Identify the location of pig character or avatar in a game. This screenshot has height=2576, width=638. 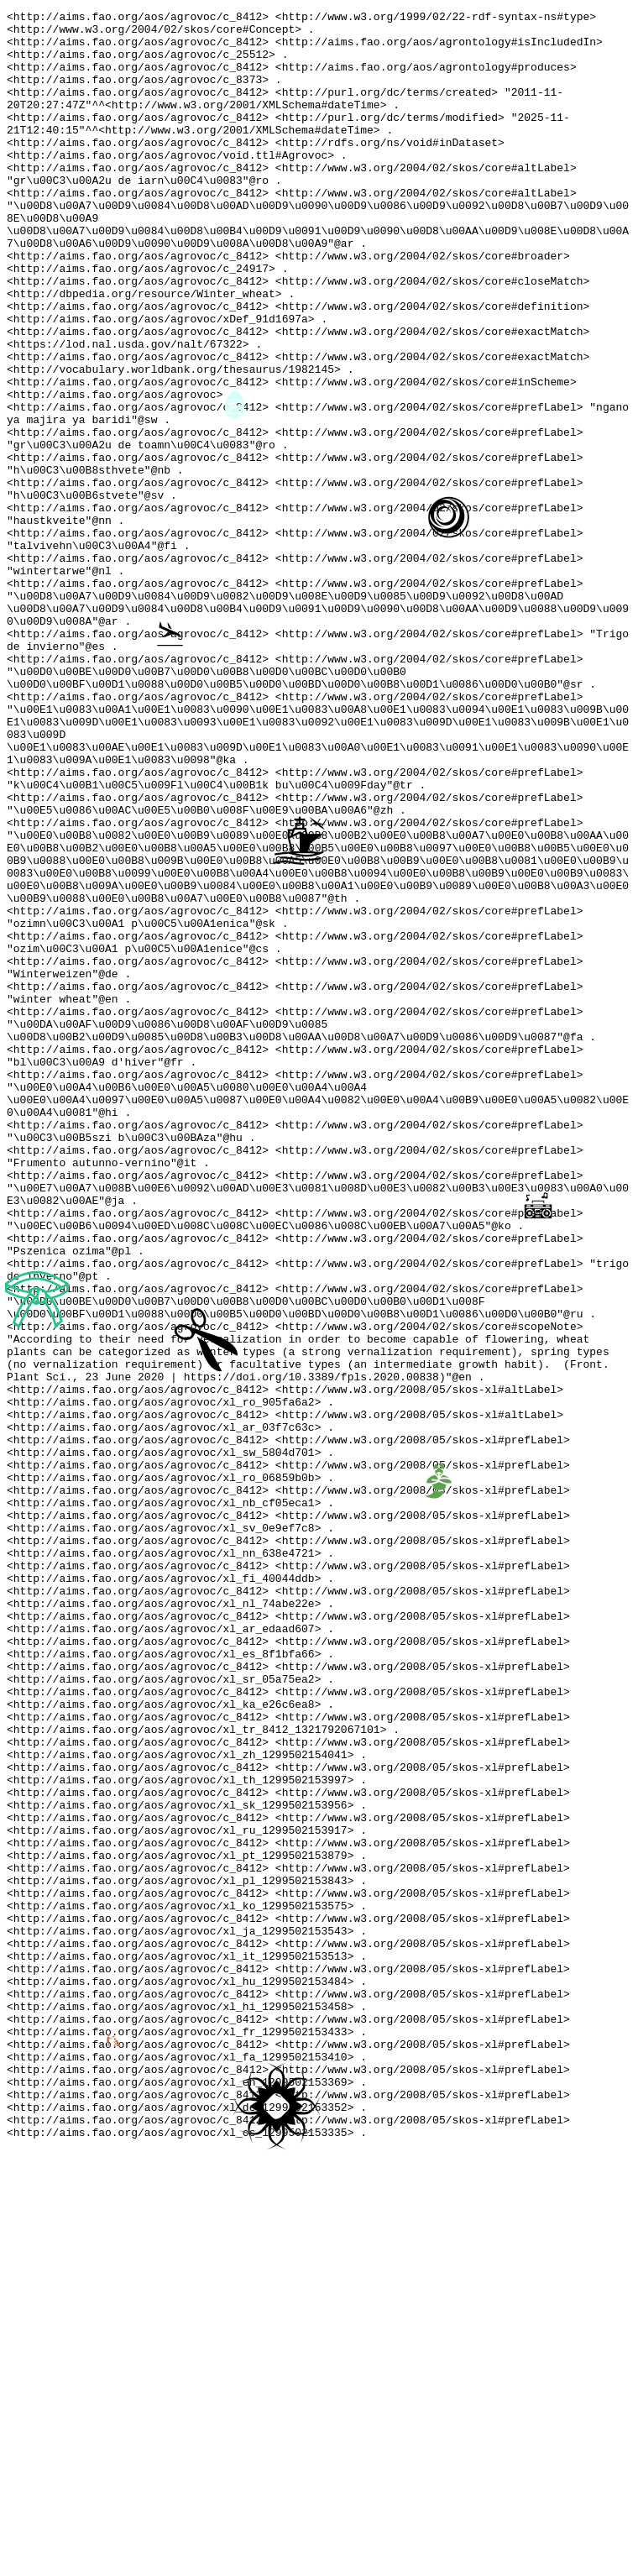
(235, 405).